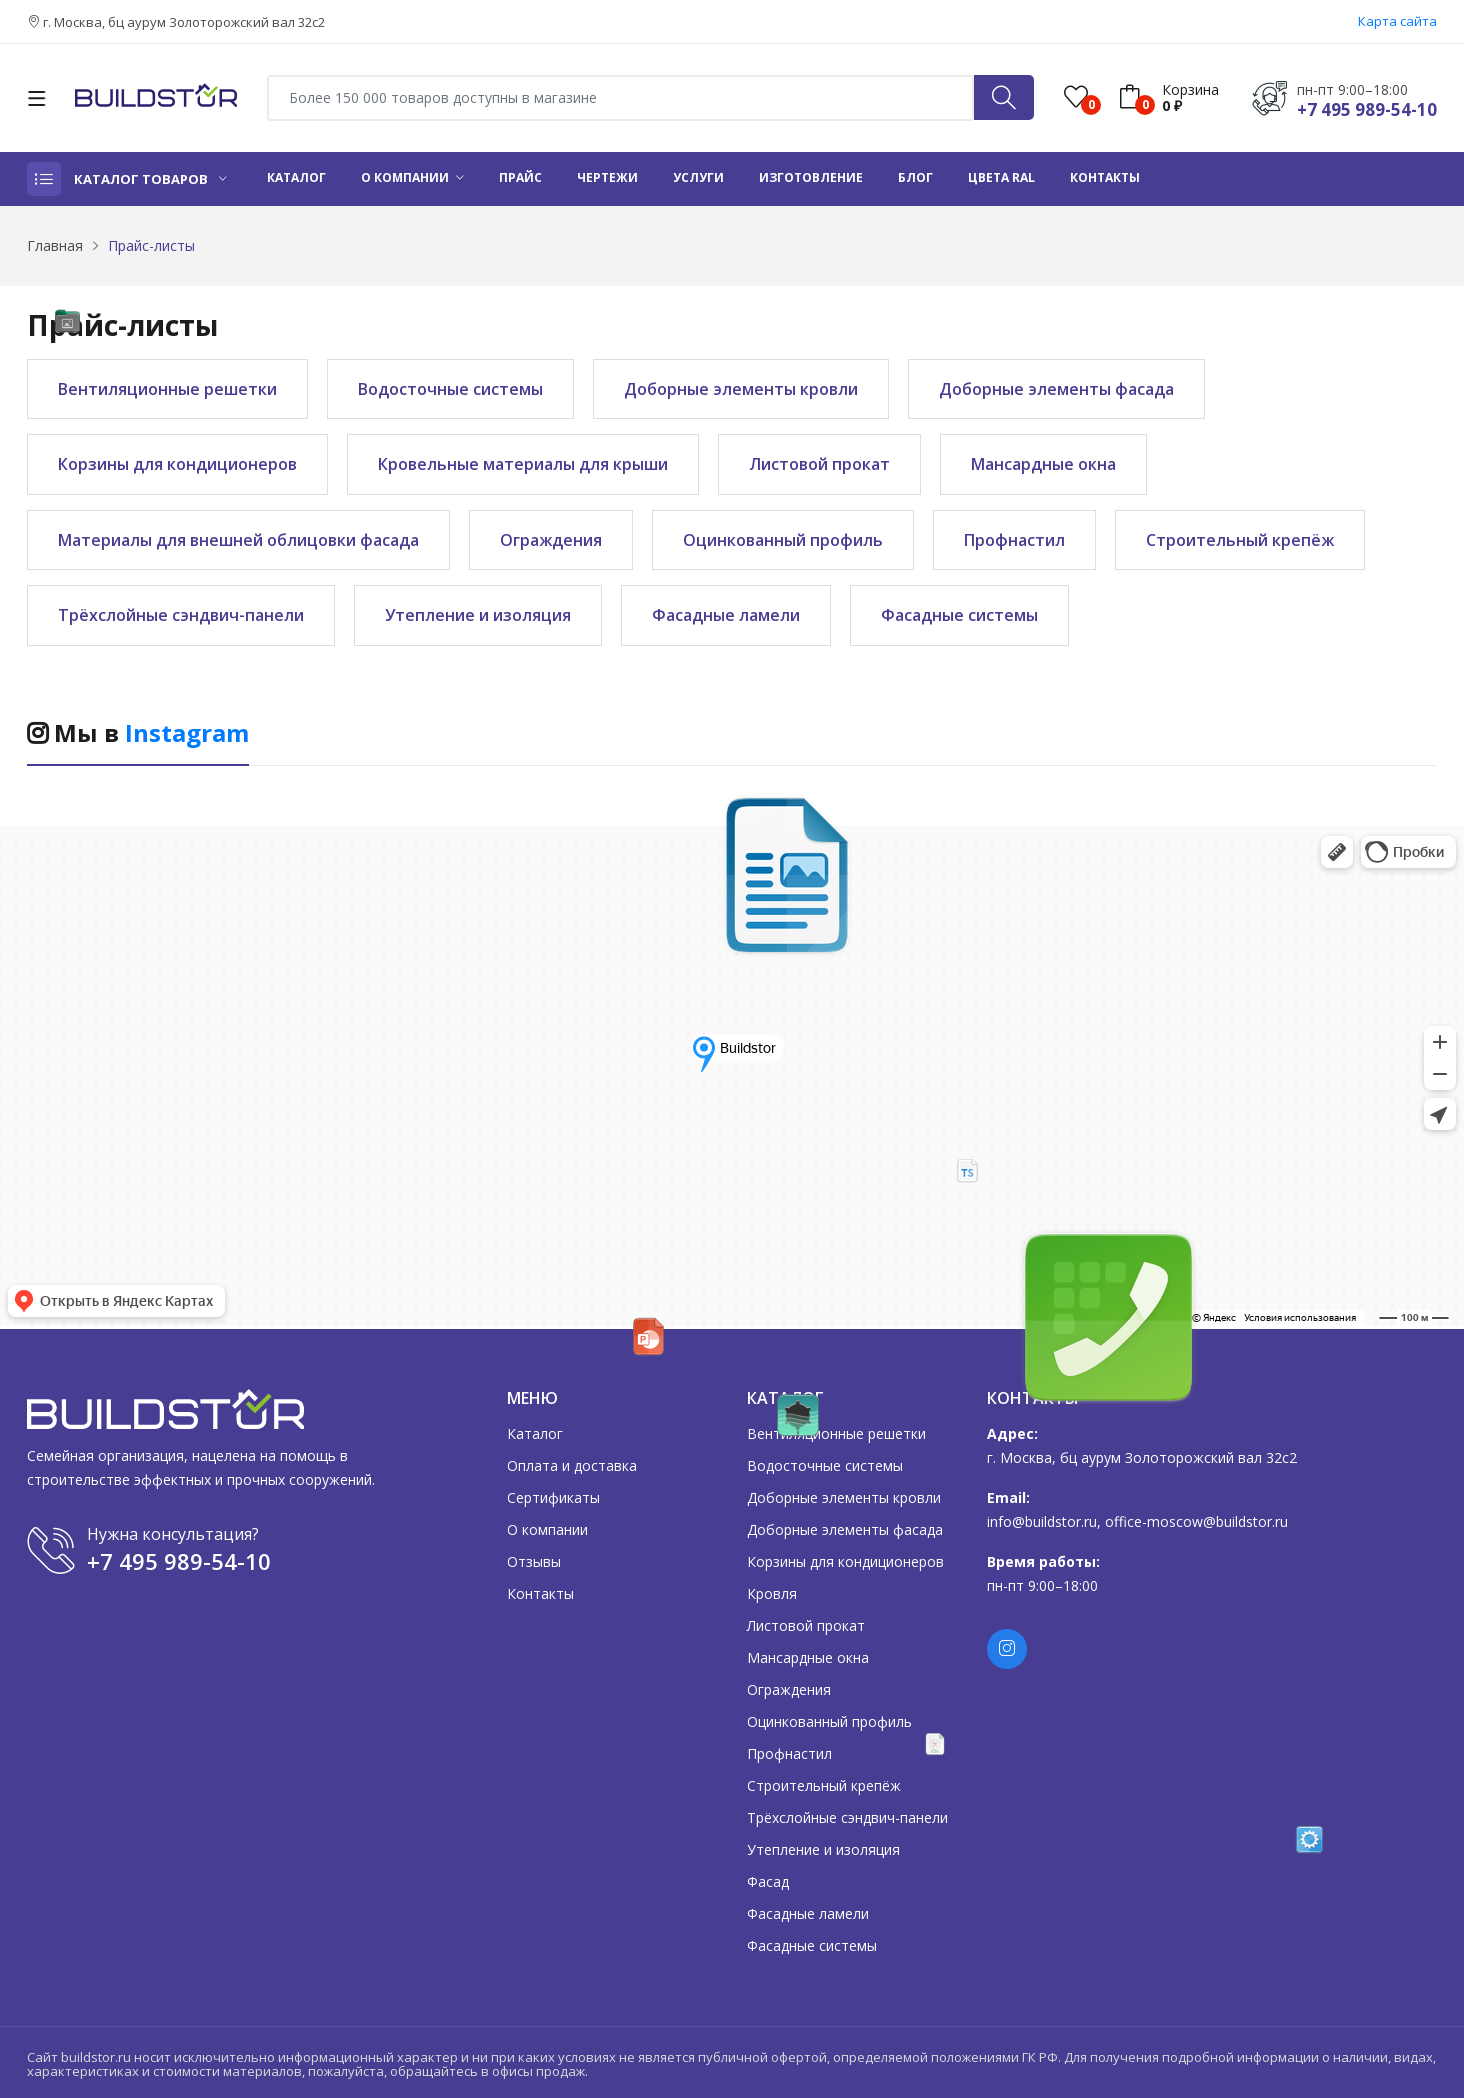  I want to click on open a CSV spreadsheet file, so click(935, 1744).